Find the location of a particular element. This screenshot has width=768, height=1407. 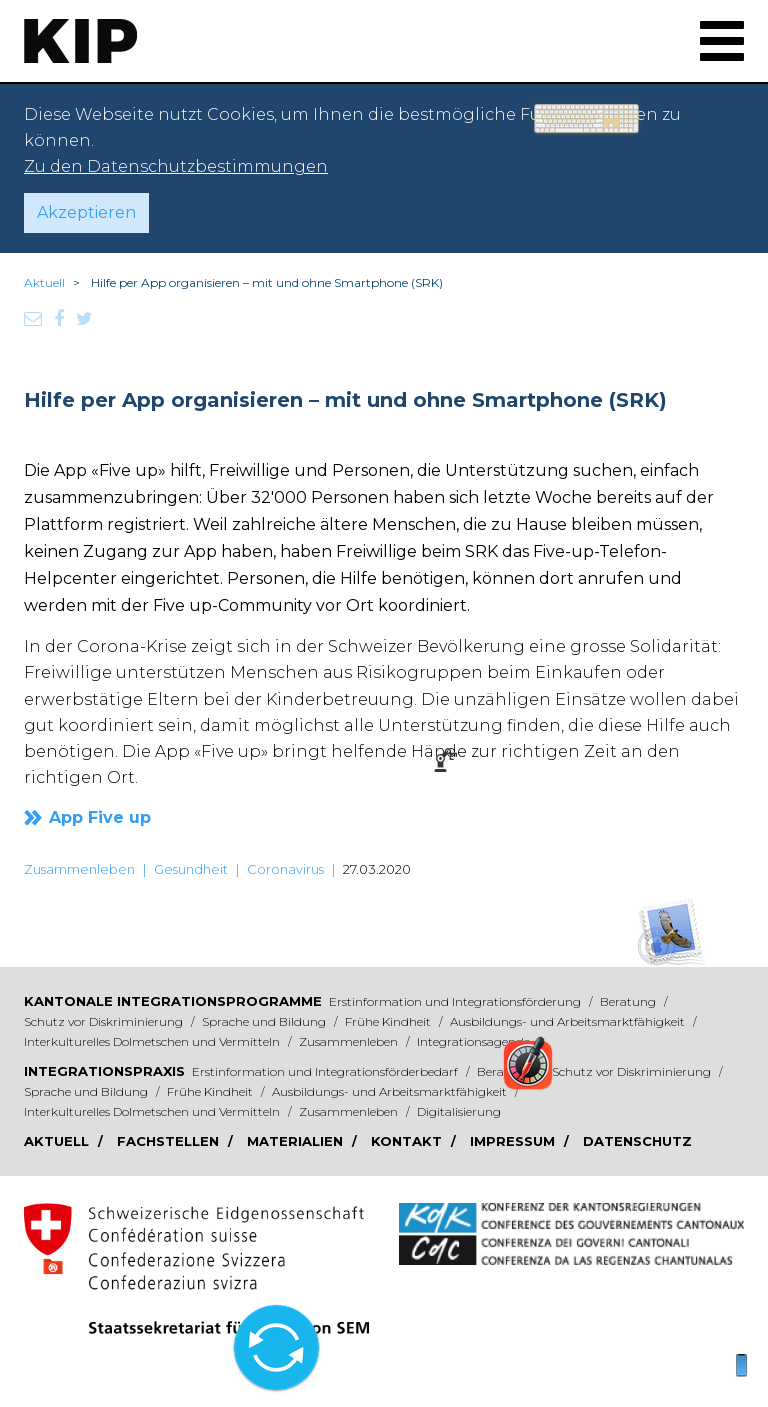

open digital color meter utility is located at coordinates (528, 1065).